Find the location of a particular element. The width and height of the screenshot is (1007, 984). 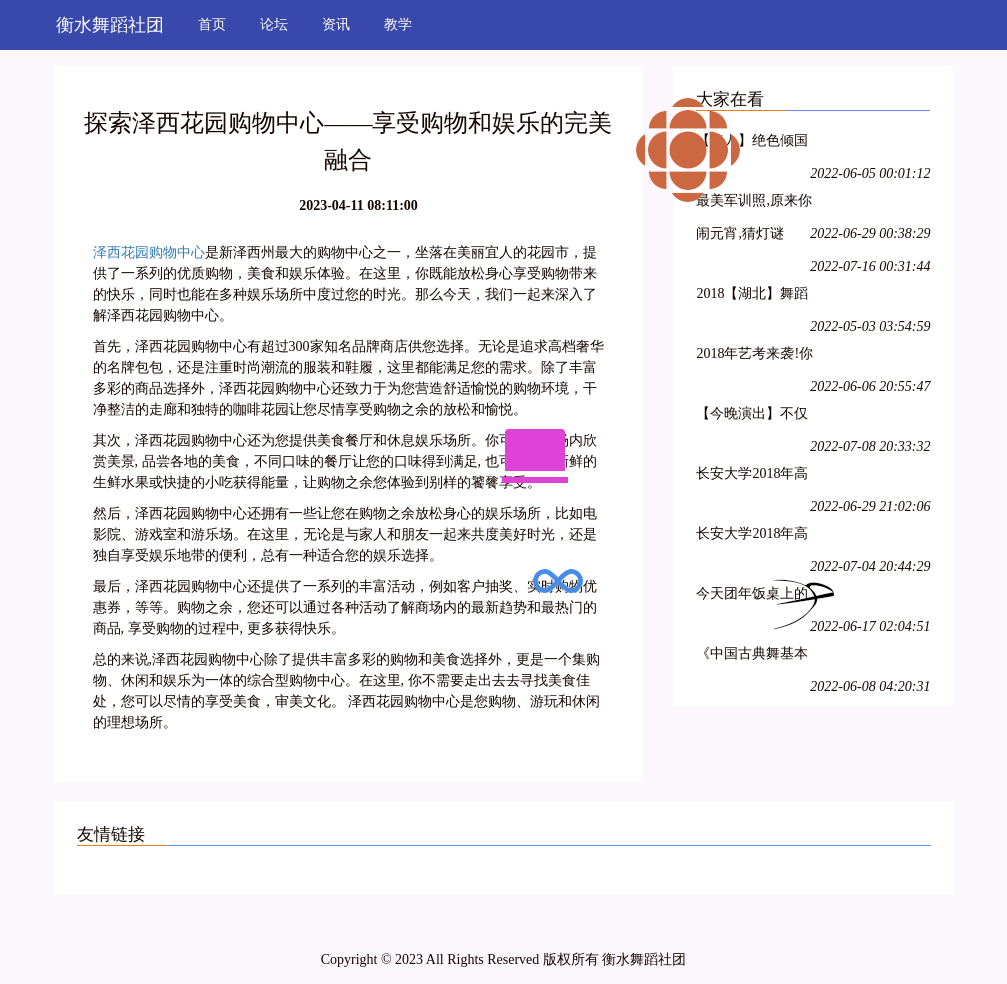

internet computer protocol (ICP) logo is located at coordinates (558, 581).